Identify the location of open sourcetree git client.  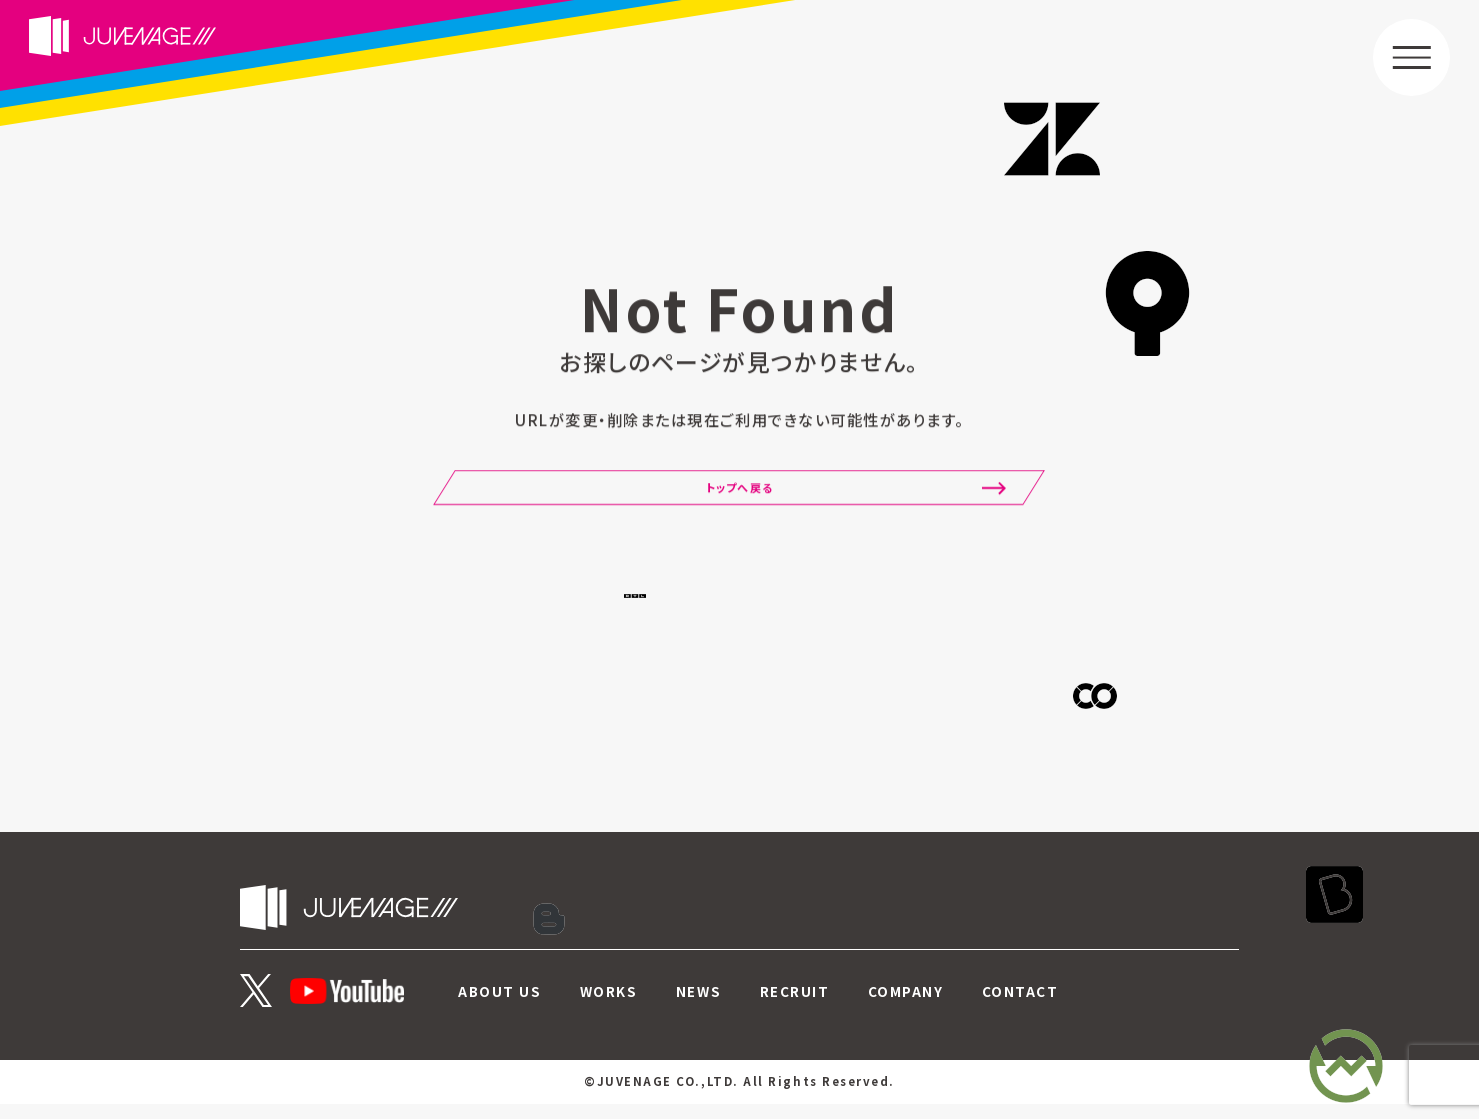
(1147, 303).